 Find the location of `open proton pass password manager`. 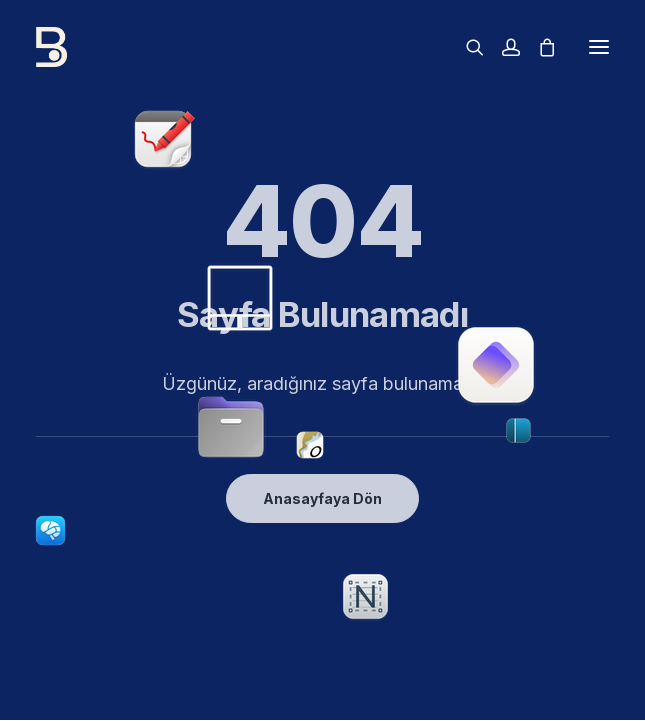

open proton pass password manager is located at coordinates (496, 365).